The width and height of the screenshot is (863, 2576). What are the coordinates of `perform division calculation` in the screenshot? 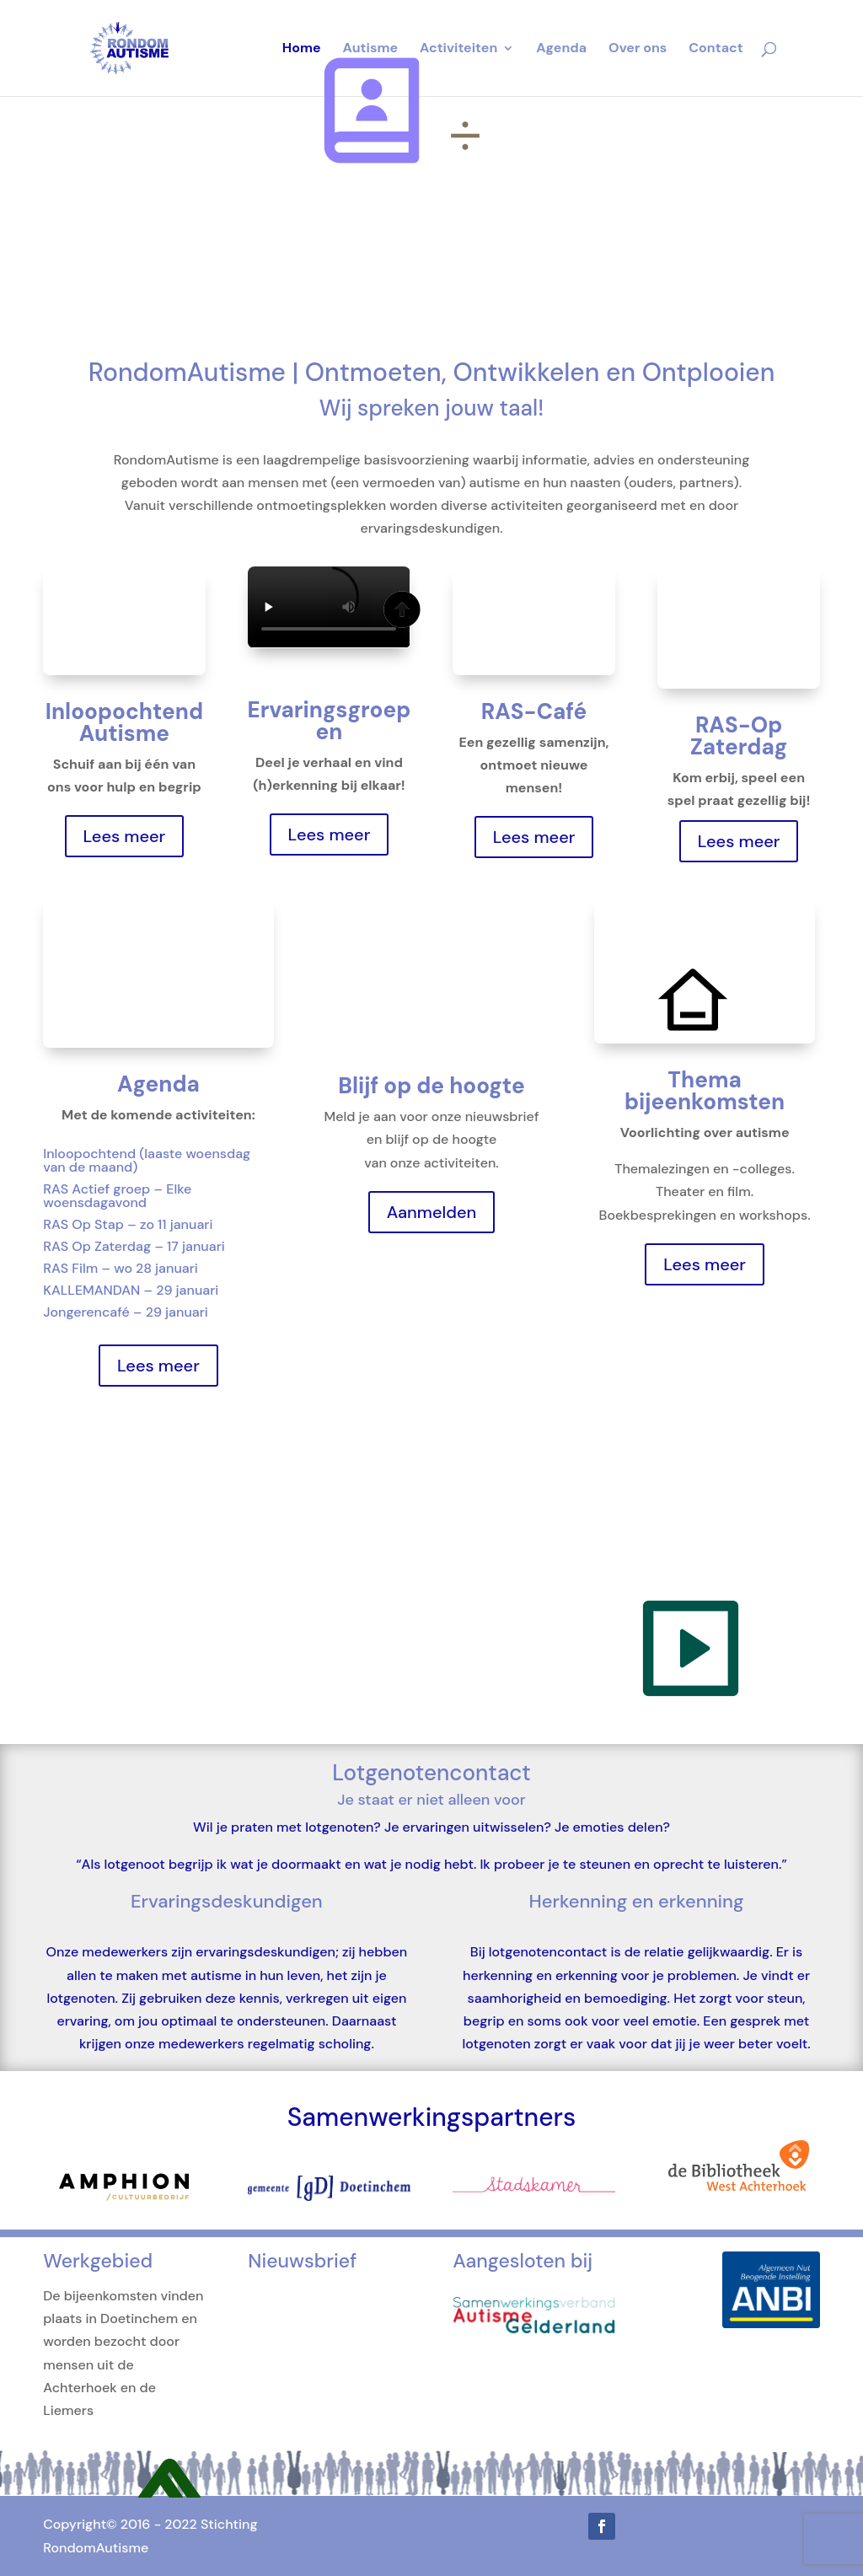 It's located at (465, 136).